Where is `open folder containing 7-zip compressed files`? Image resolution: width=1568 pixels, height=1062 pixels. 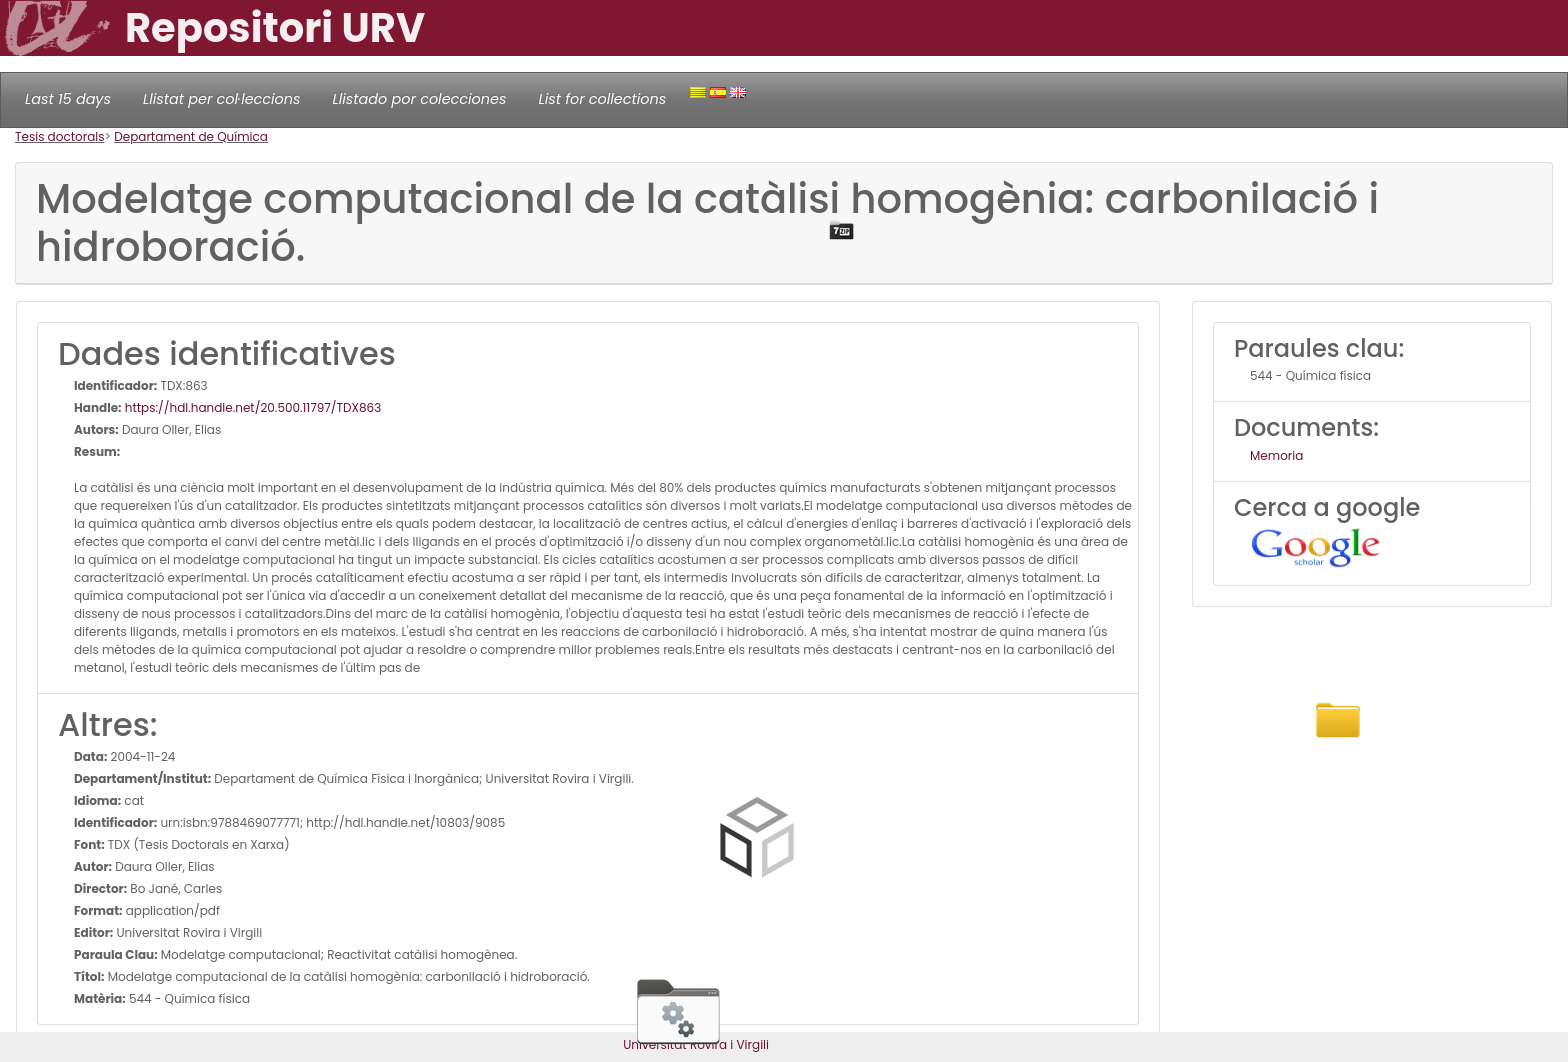
open folder containing 7-zip compressed files is located at coordinates (841, 230).